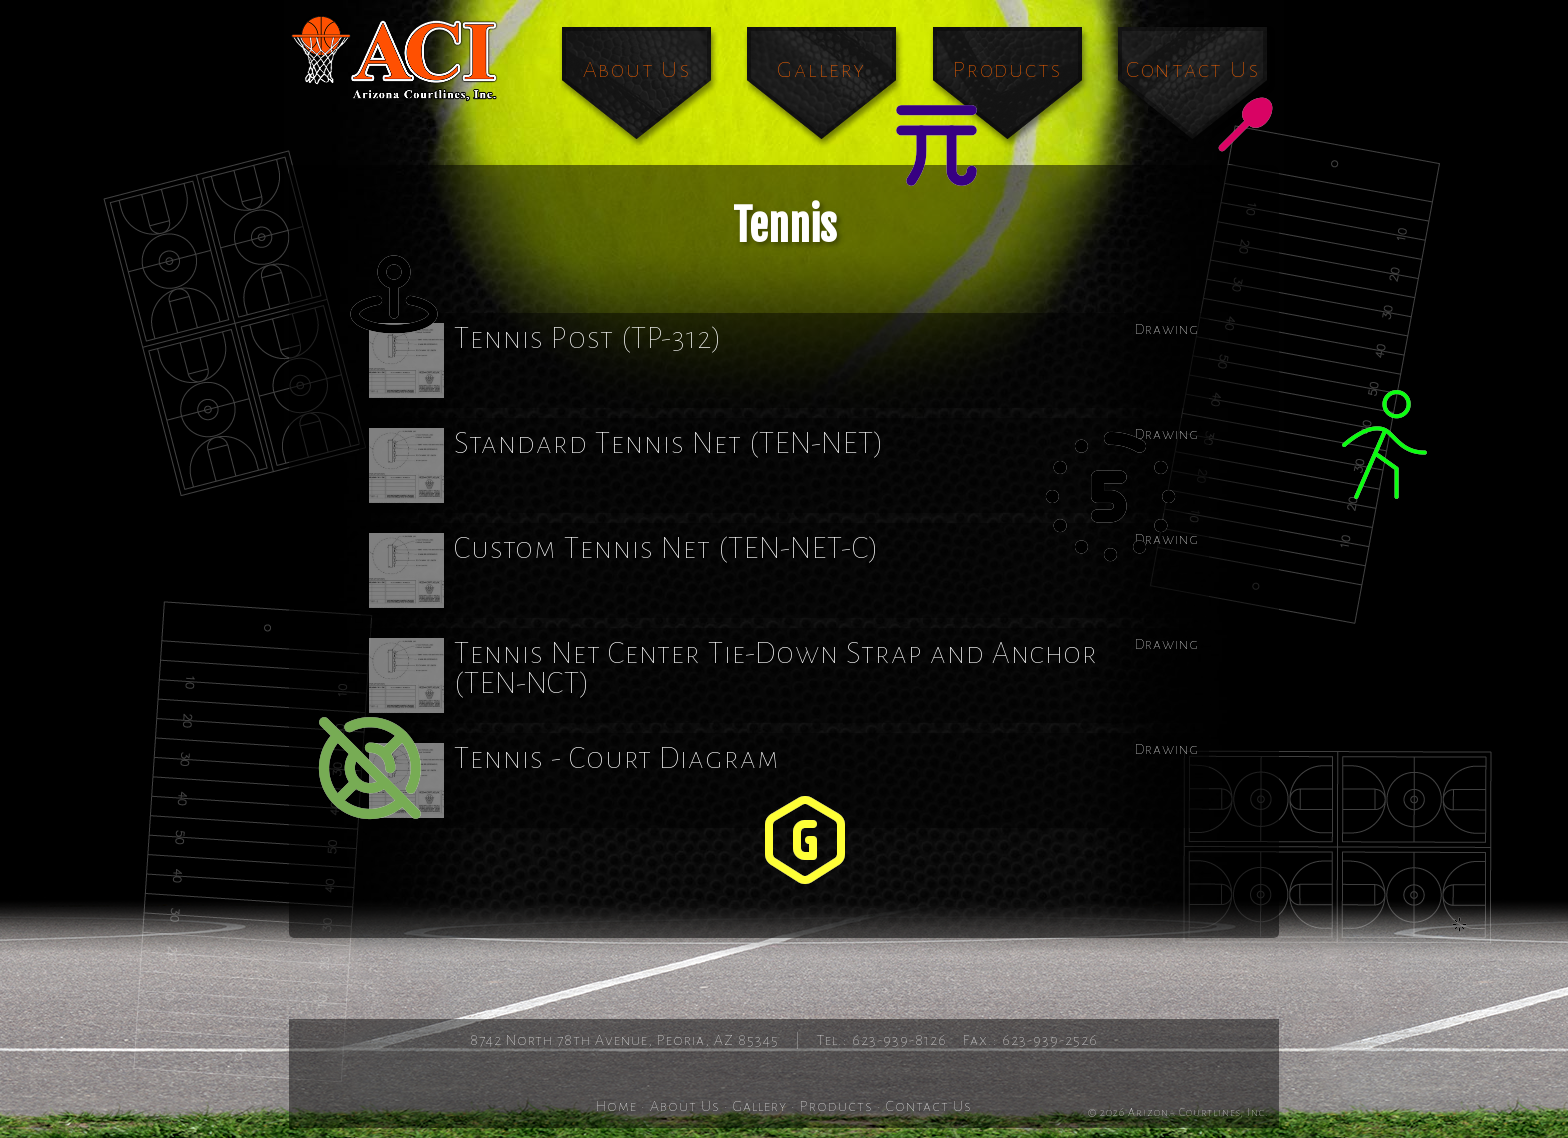  I want to click on help or support is unavailable, so click(370, 768).